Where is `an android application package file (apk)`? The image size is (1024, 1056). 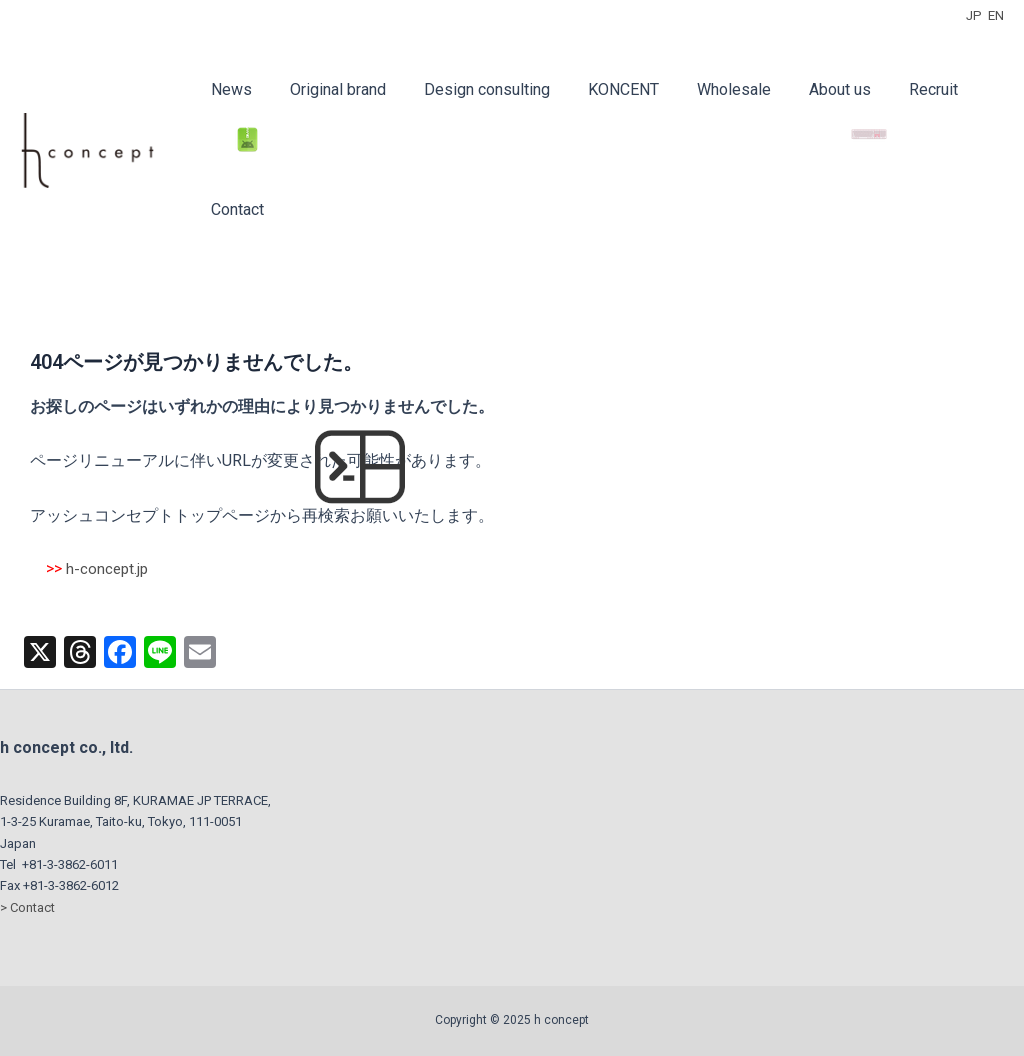
an android application package file (apk) is located at coordinates (247, 139).